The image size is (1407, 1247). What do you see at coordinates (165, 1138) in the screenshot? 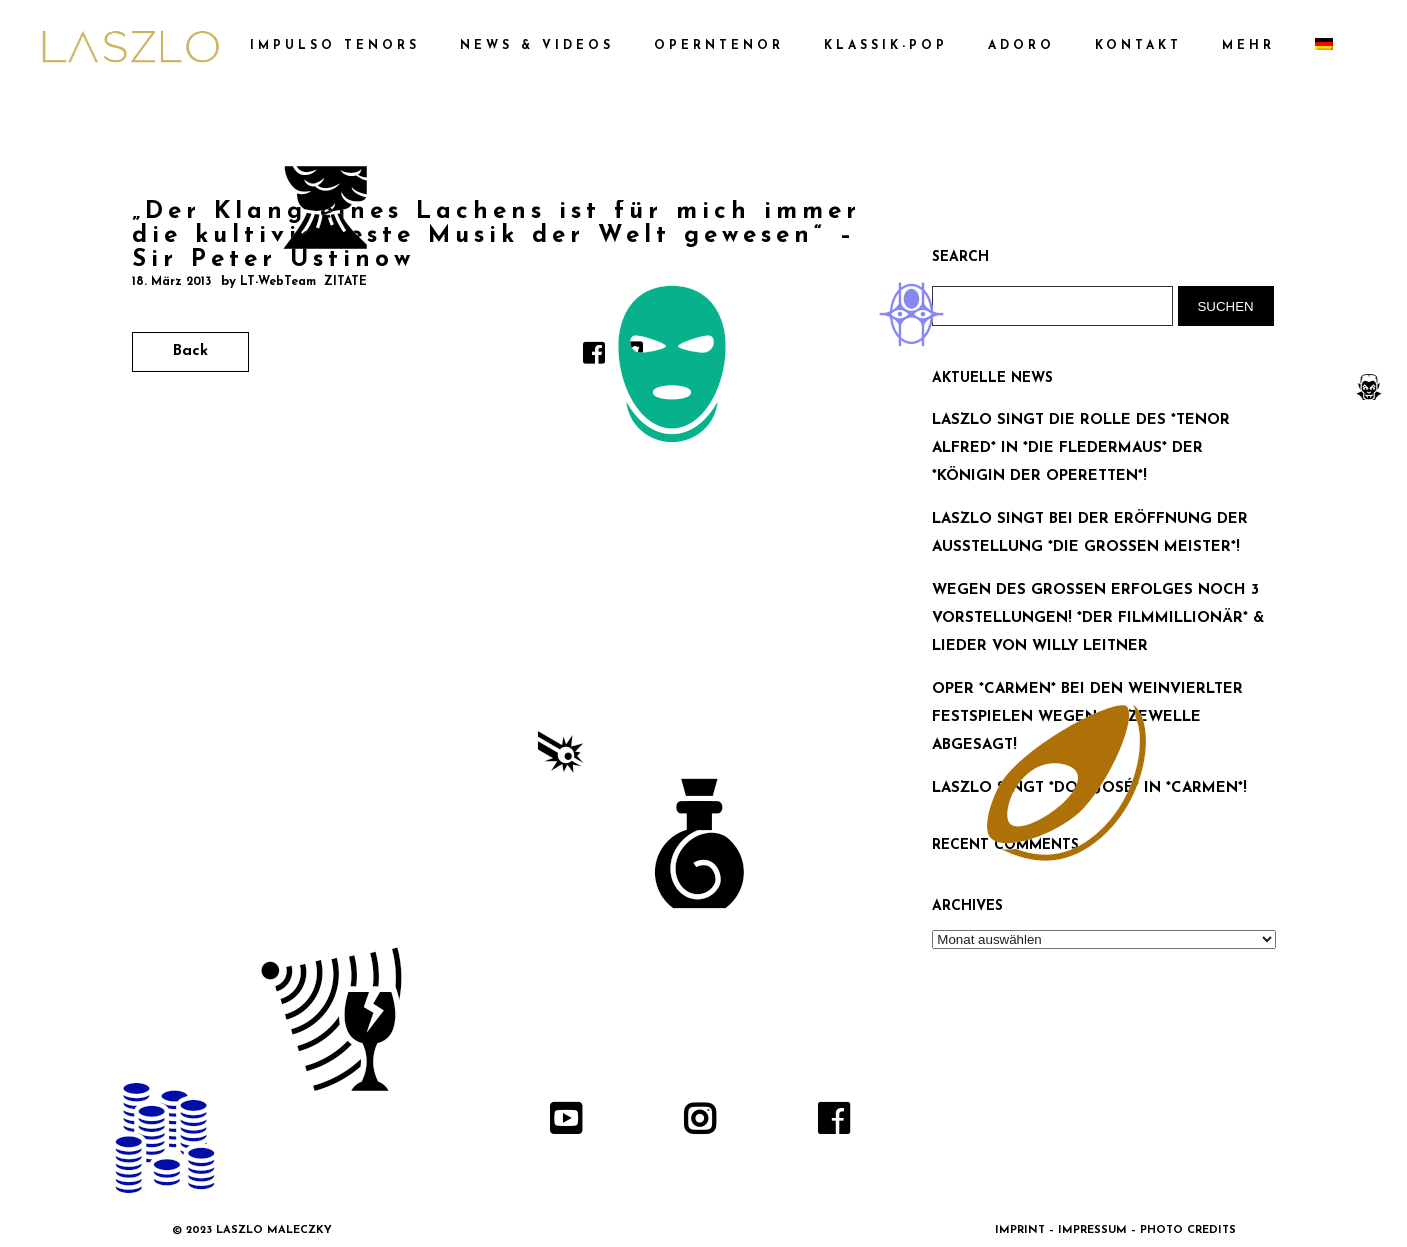
I see `view your in-game currency balance` at bounding box center [165, 1138].